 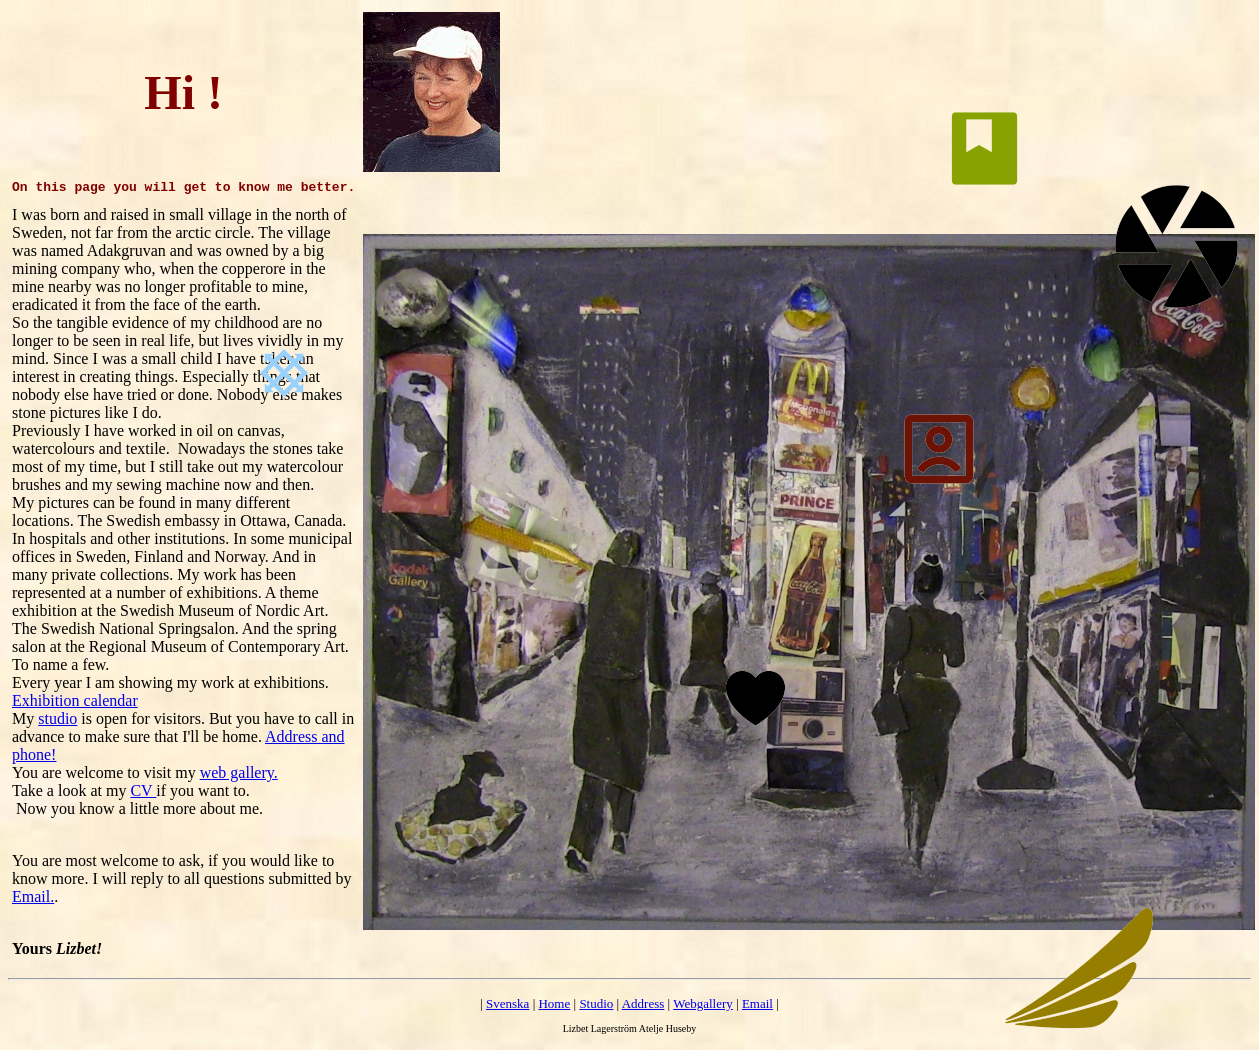 I want to click on centos linux operating system logo, so click(x=284, y=373).